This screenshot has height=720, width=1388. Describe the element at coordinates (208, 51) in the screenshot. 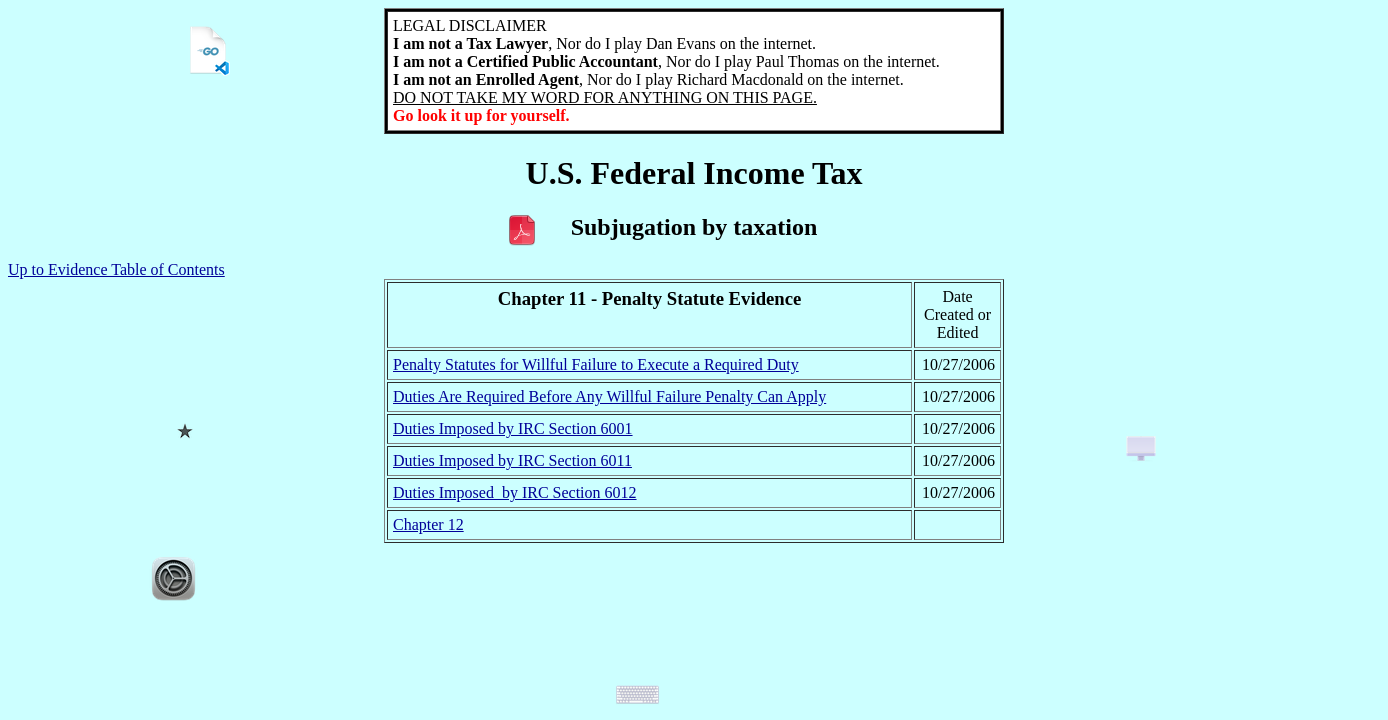

I see `open a Go language file in Visual Studio Code` at that location.